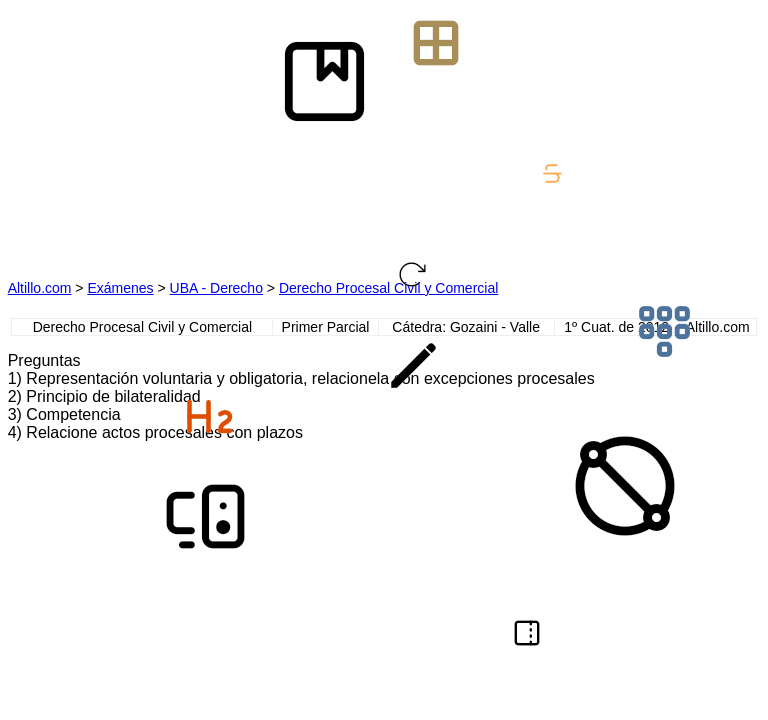  What do you see at coordinates (411, 274) in the screenshot?
I see `refresh or reload content` at bounding box center [411, 274].